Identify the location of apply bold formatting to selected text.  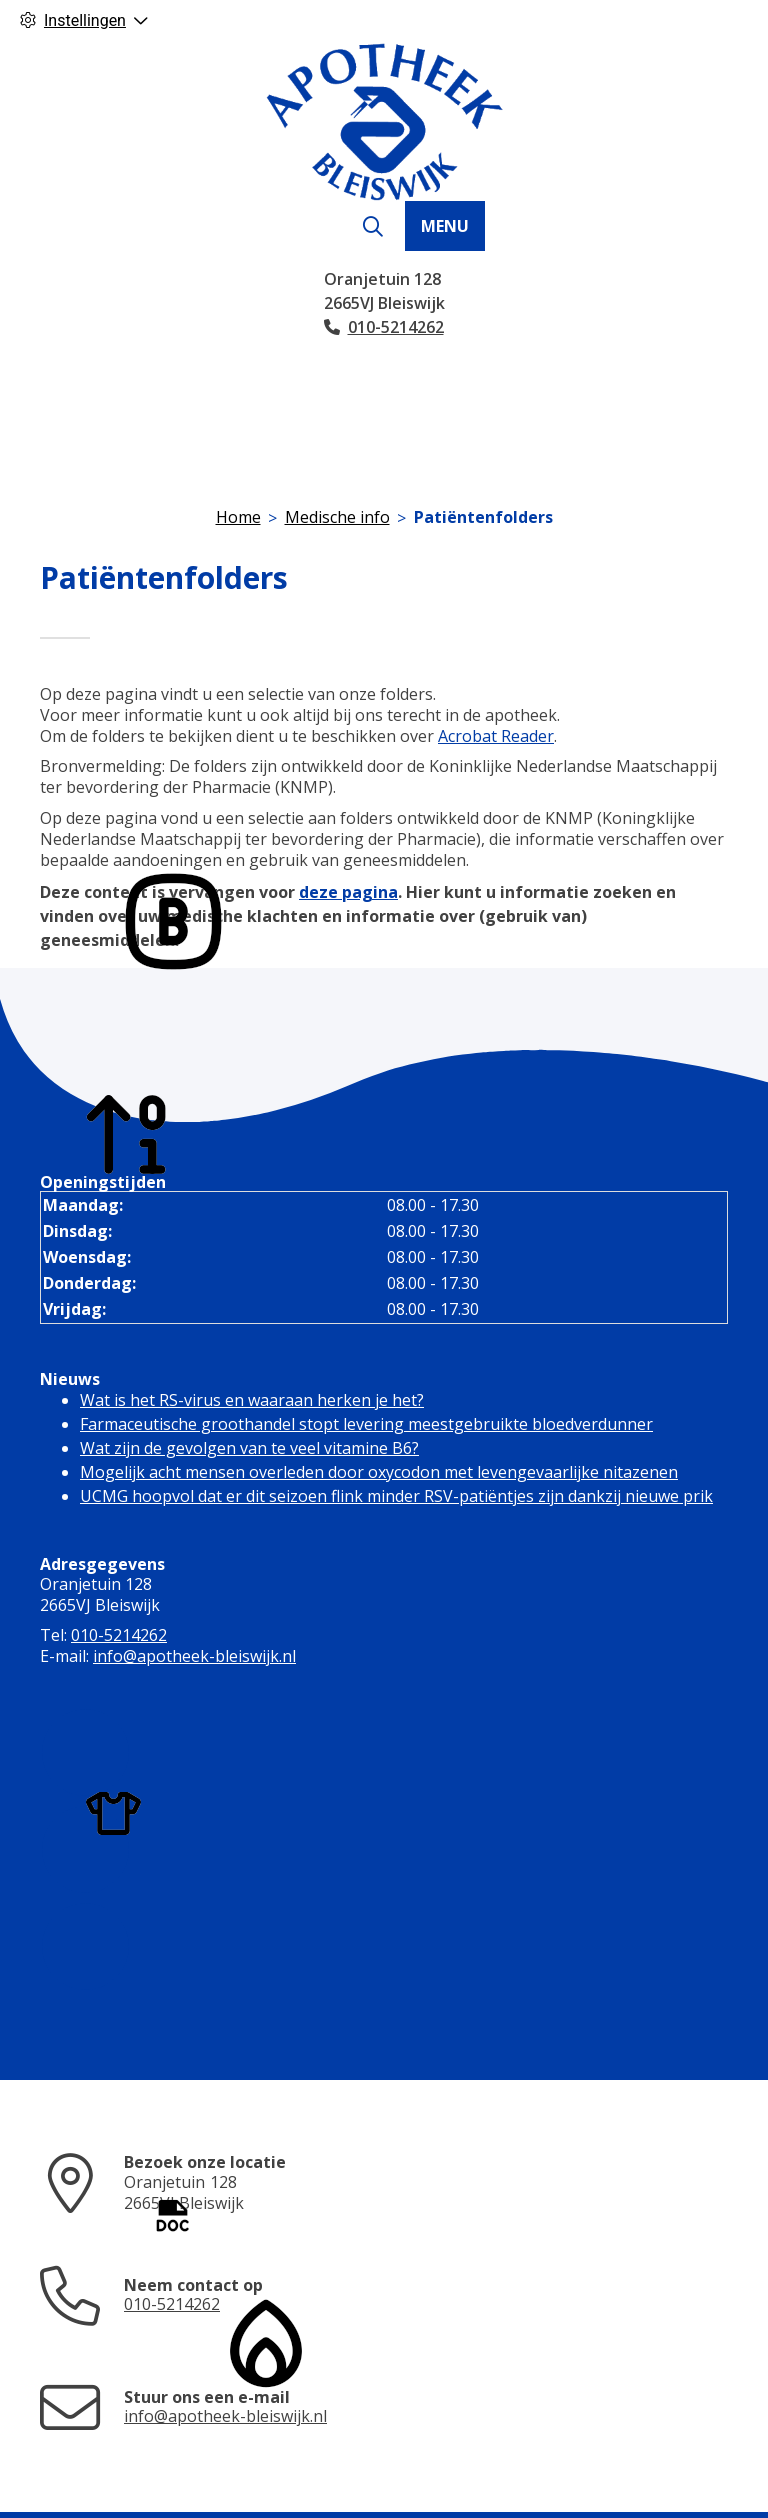
(173, 921).